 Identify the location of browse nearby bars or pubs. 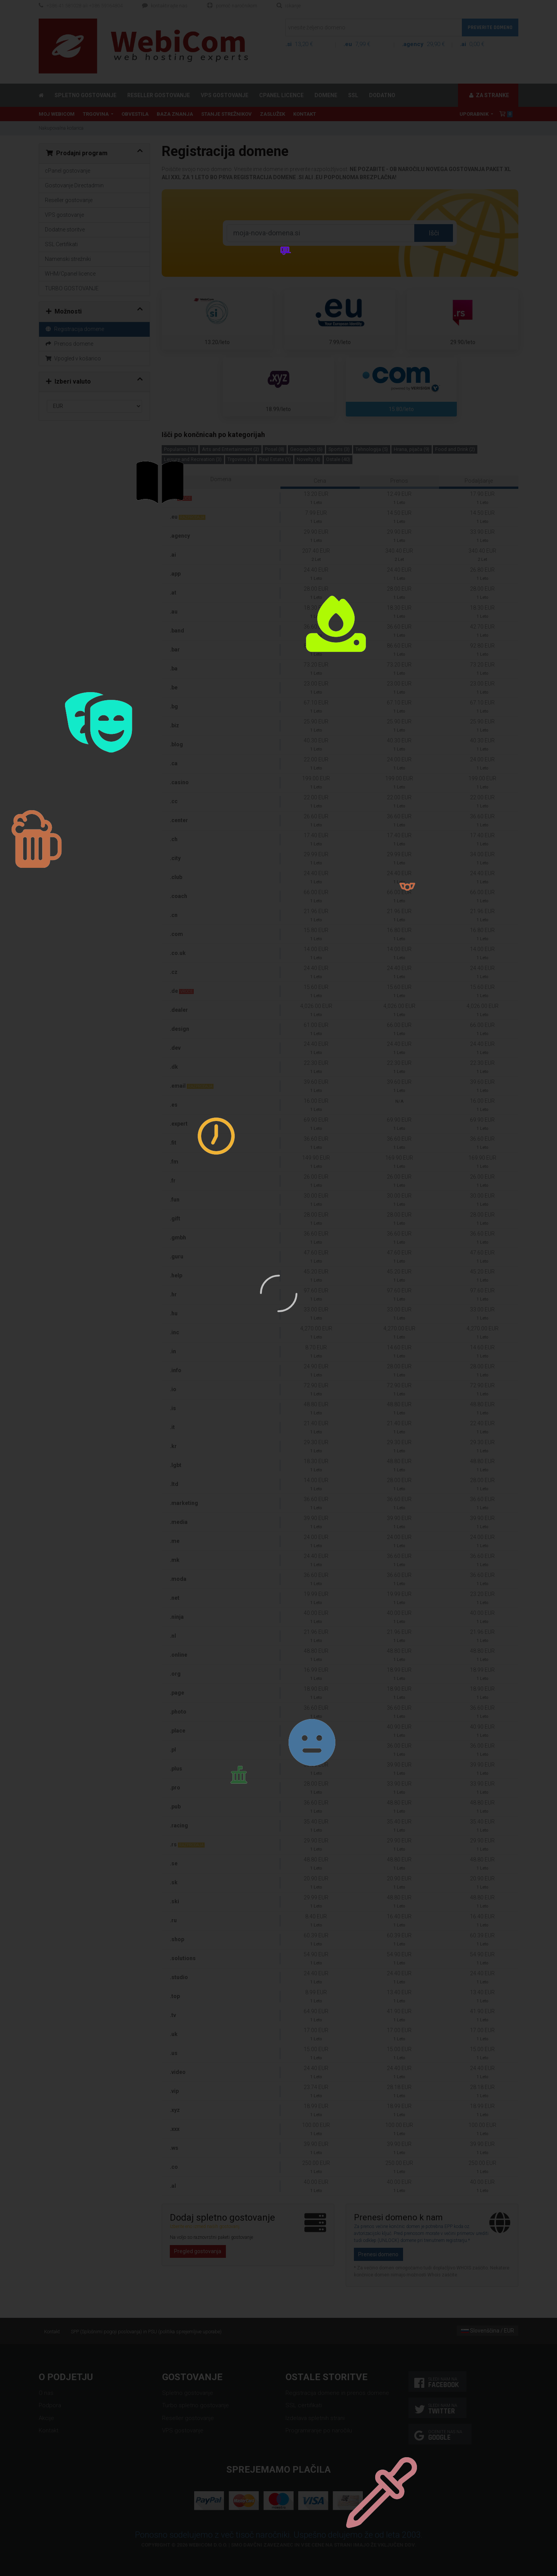
(36, 839).